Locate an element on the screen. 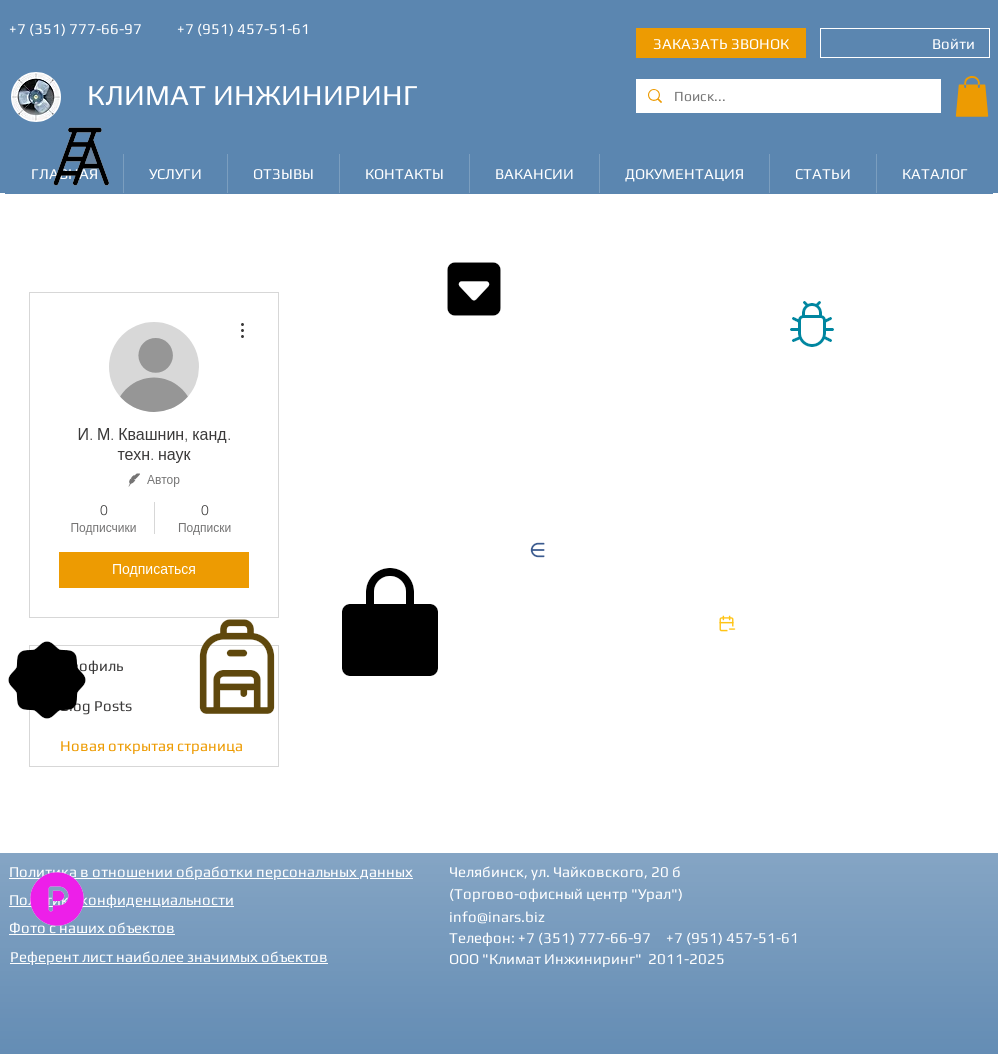 The height and width of the screenshot is (1054, 998). expand dropdown menu is located at coordinates (474, 289).